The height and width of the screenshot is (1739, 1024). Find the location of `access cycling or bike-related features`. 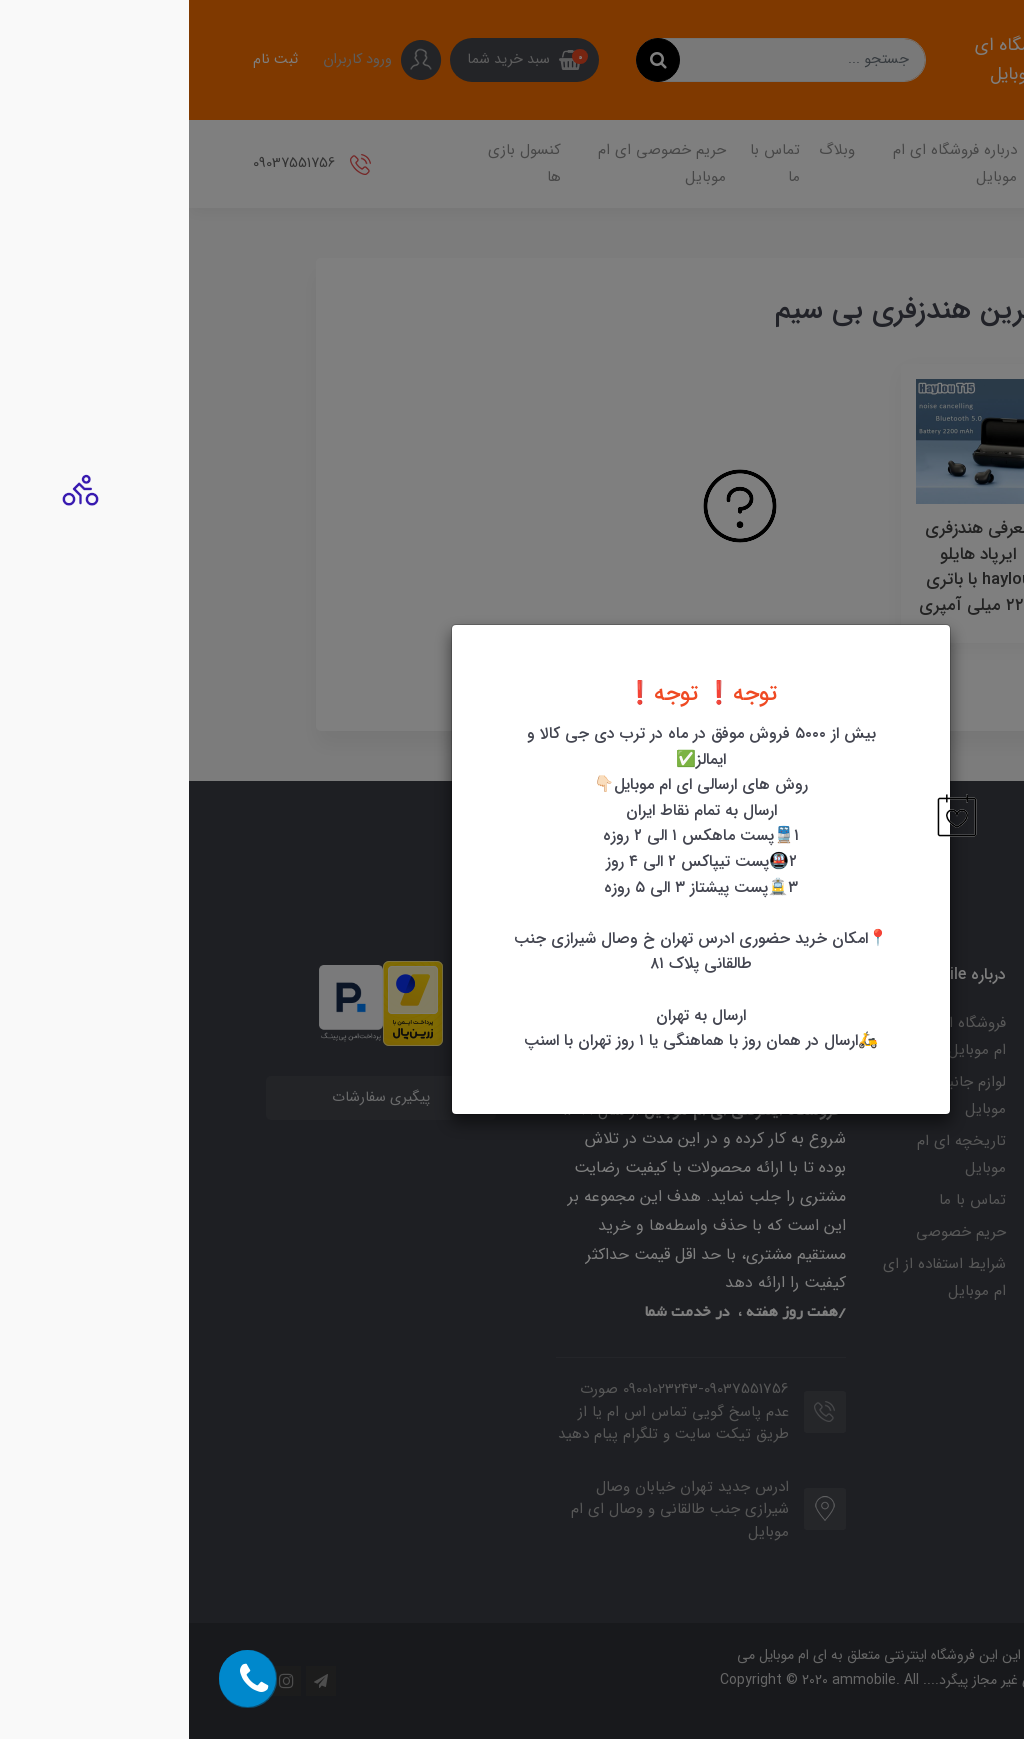

access cycling or bike-related features is located at coordinates (80, 491).